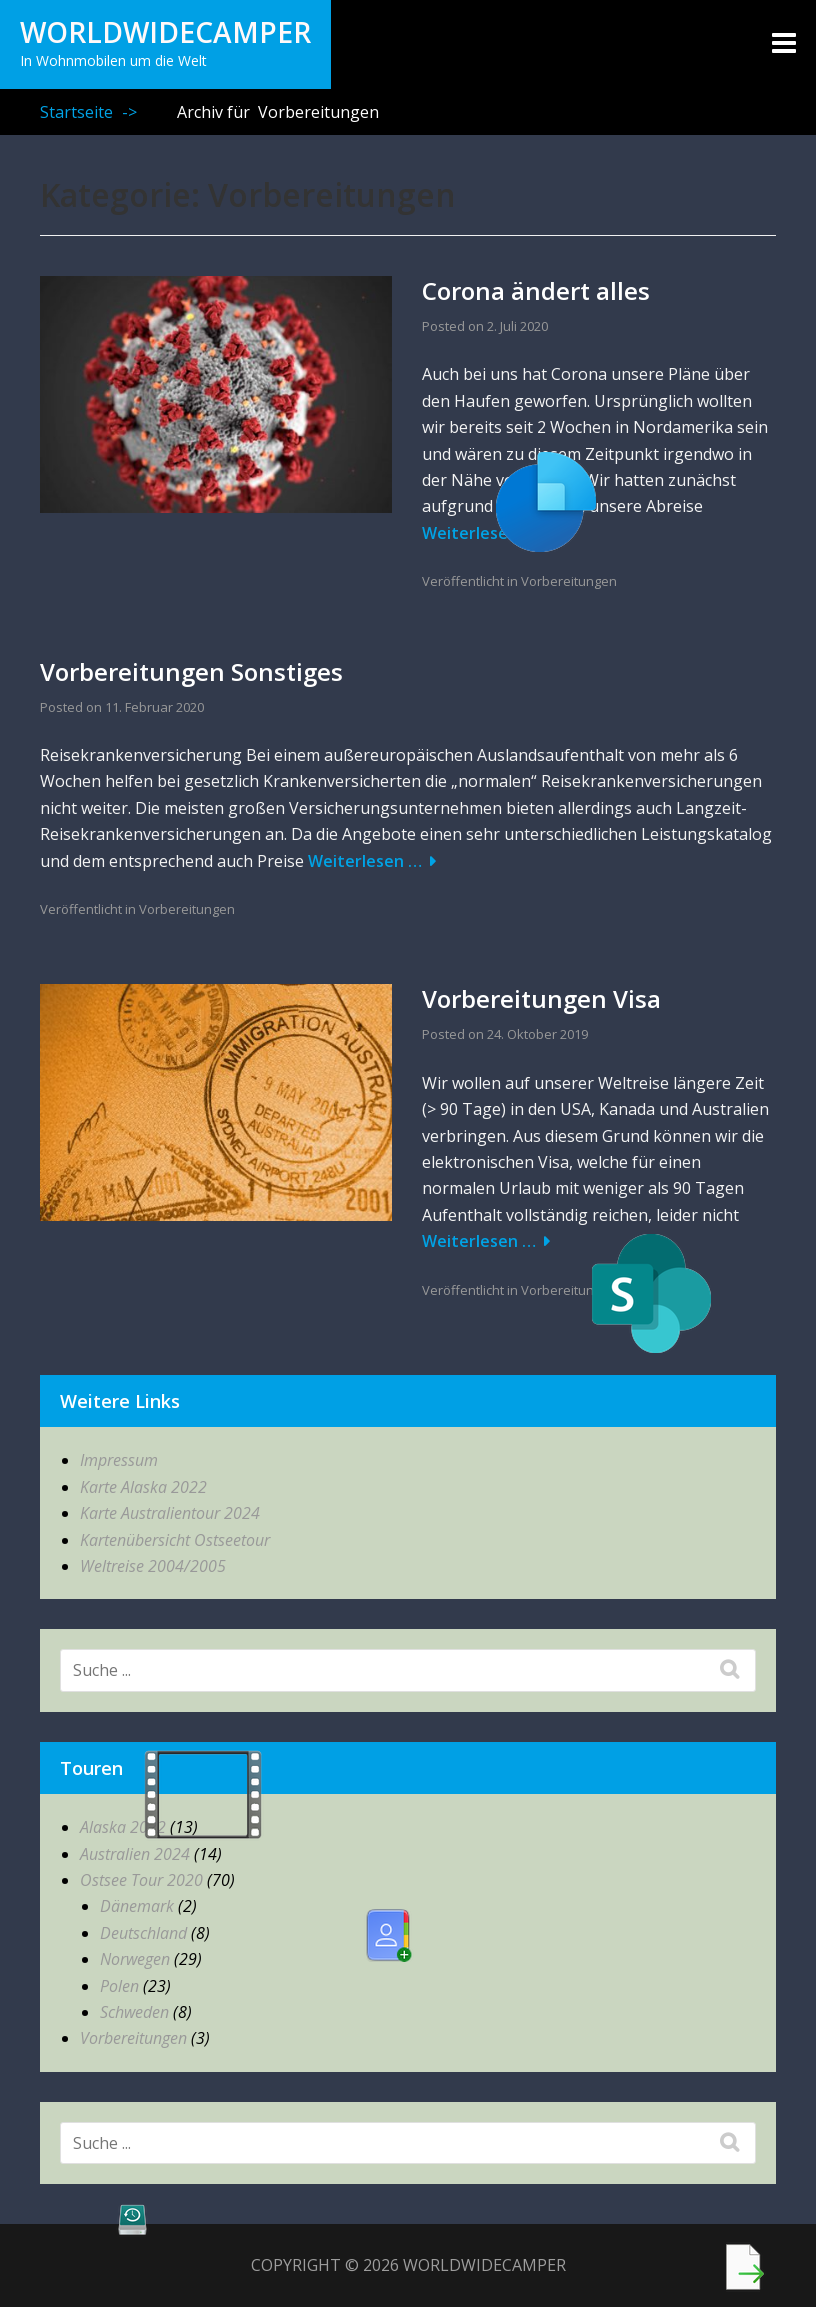  I want to click on view video or film content, so click(204, 1809).